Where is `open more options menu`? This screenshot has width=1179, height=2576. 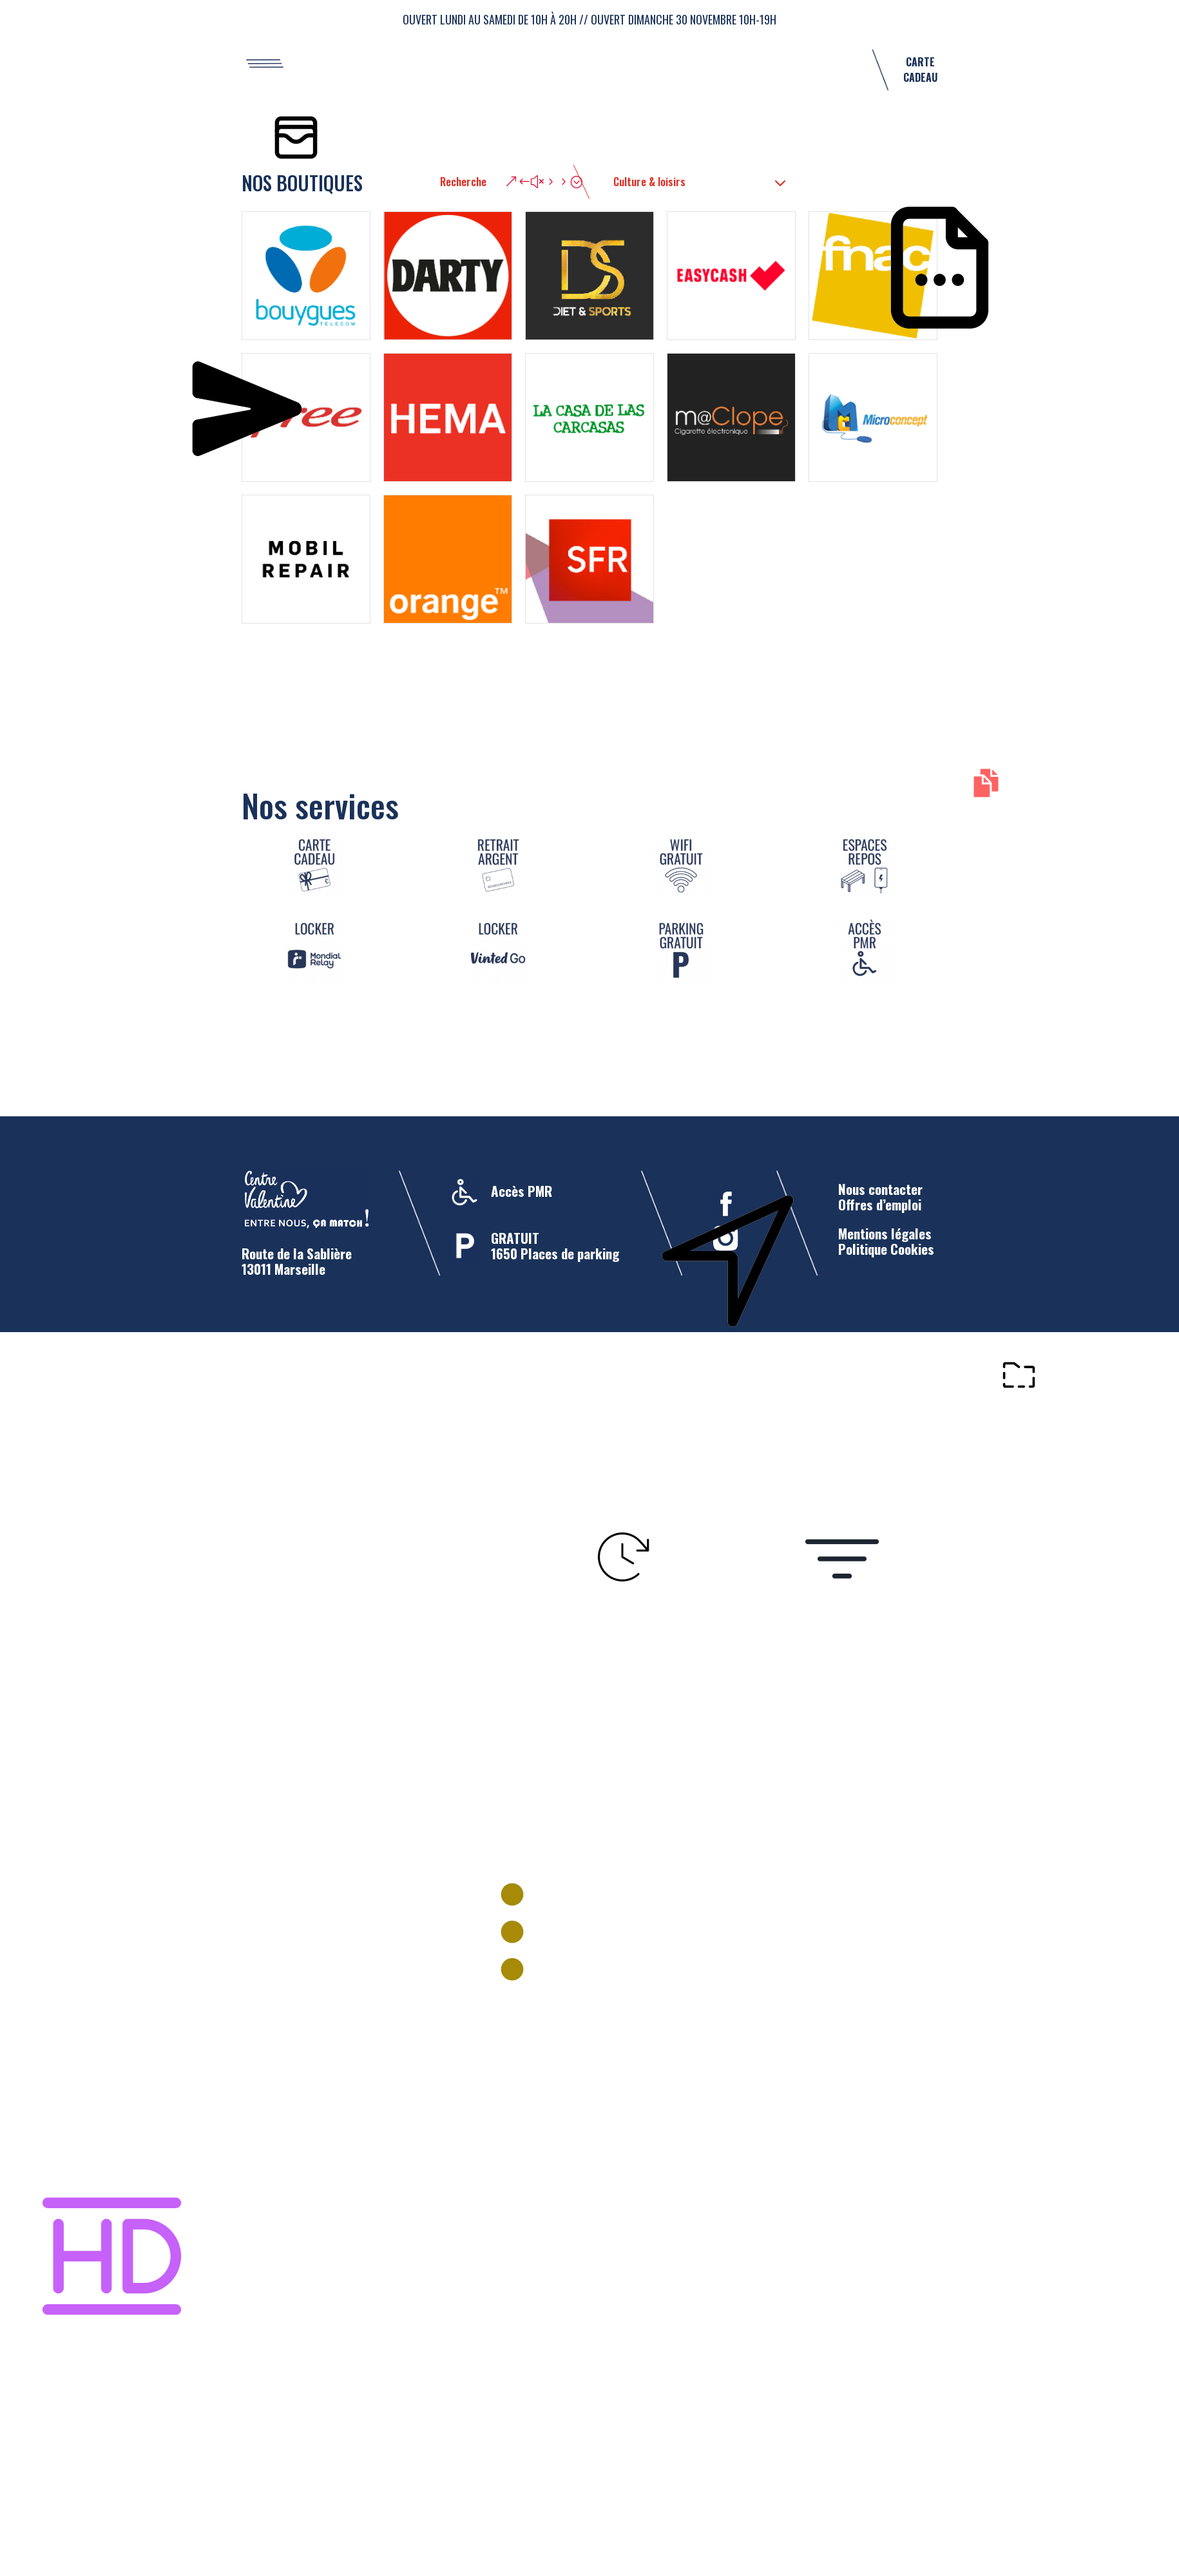 open more options menu is located at coordinates (512, 1932).